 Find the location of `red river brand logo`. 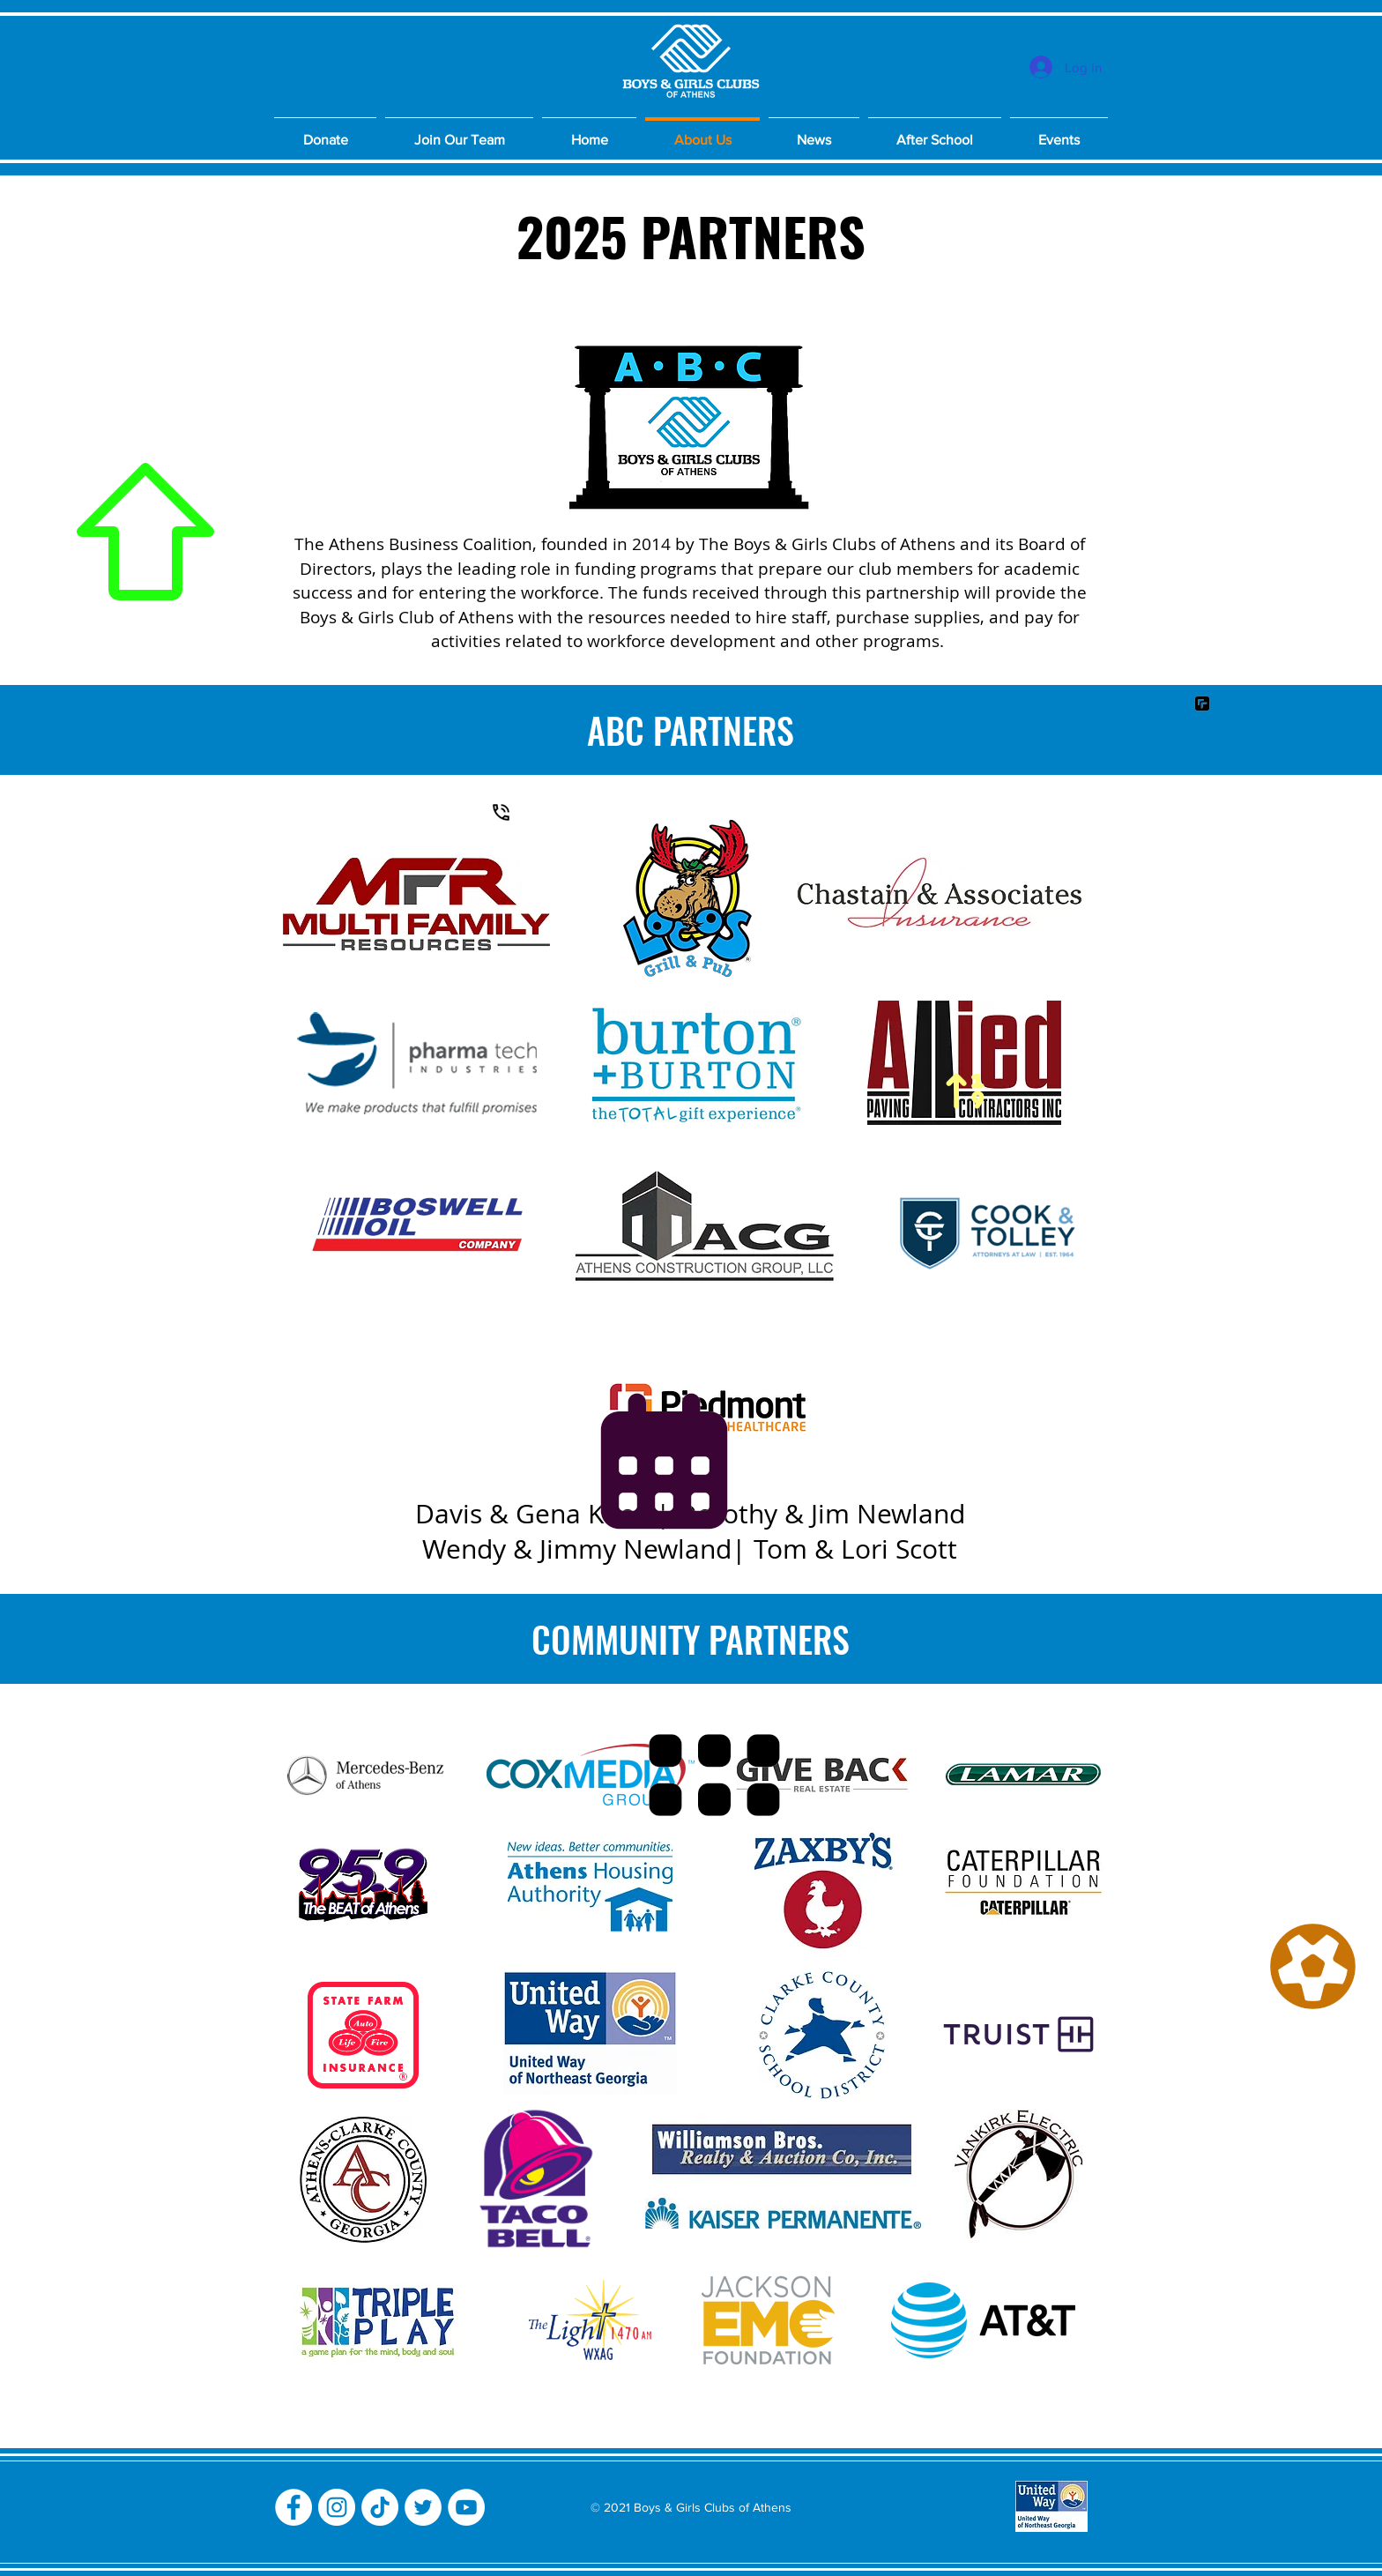

red river brand logo is located at coordinates (1202, 704).